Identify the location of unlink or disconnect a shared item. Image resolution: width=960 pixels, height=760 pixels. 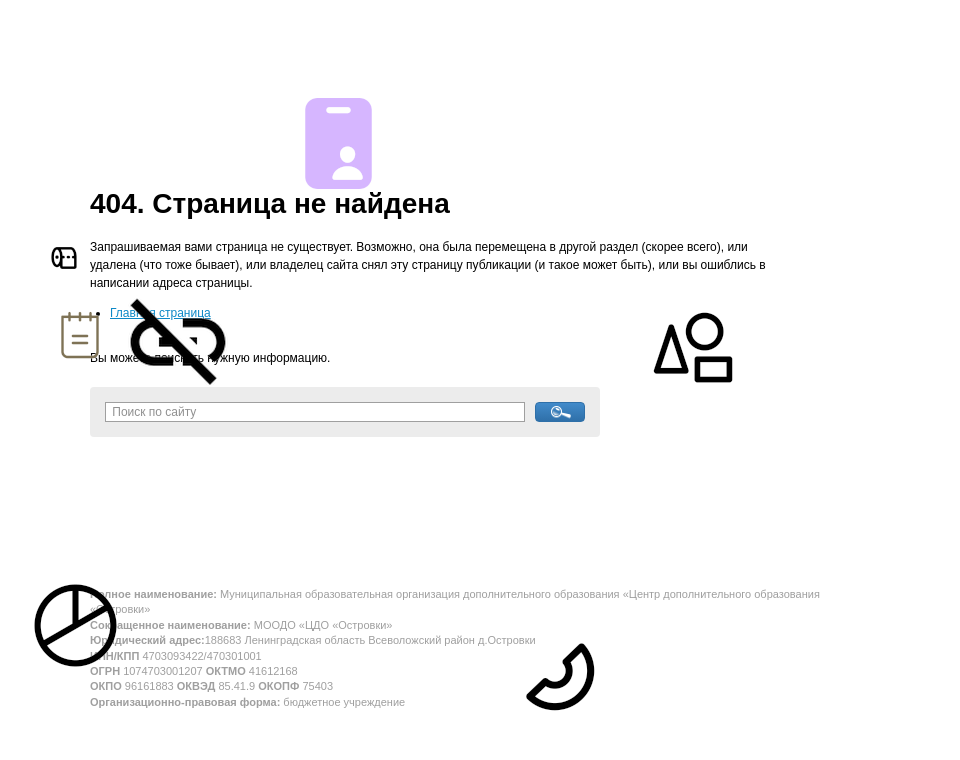
(178, 342).